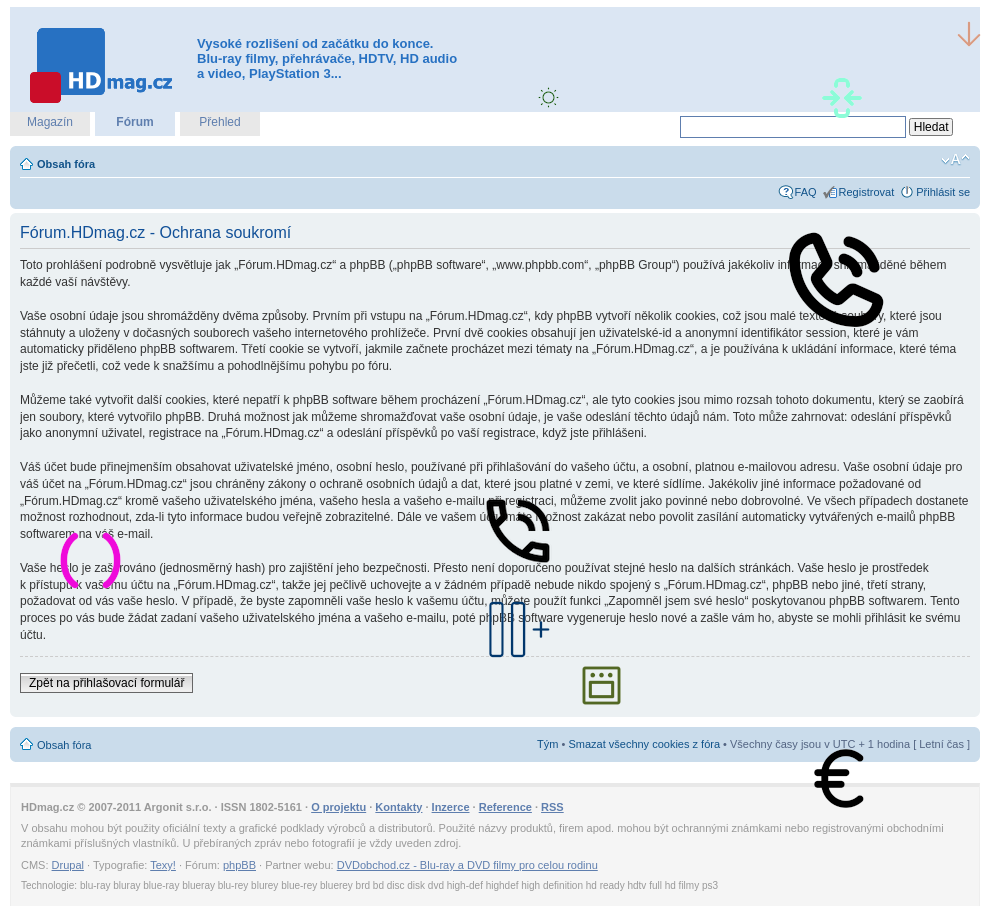 The height and width of the screenshot is (906, 990). Describe the element at coordinates (518, 531) in the screenshot. I see `indicates an active phone call in progress` at that location.